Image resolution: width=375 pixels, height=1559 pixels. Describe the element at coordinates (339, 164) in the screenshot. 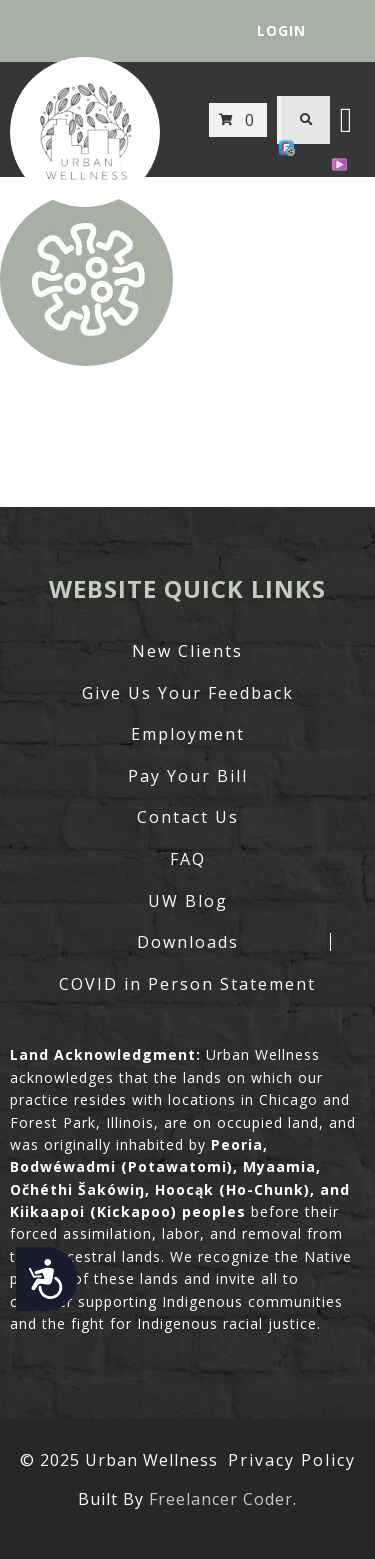

I see `open the video player app` at that location.